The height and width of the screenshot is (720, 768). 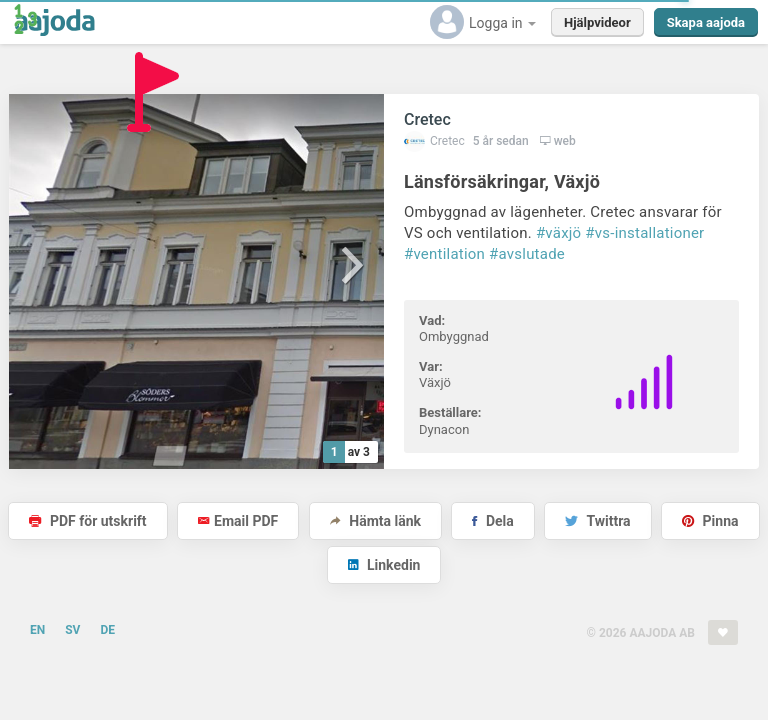 I want to click on flag or mark an important item, so click(x=147, y=92).